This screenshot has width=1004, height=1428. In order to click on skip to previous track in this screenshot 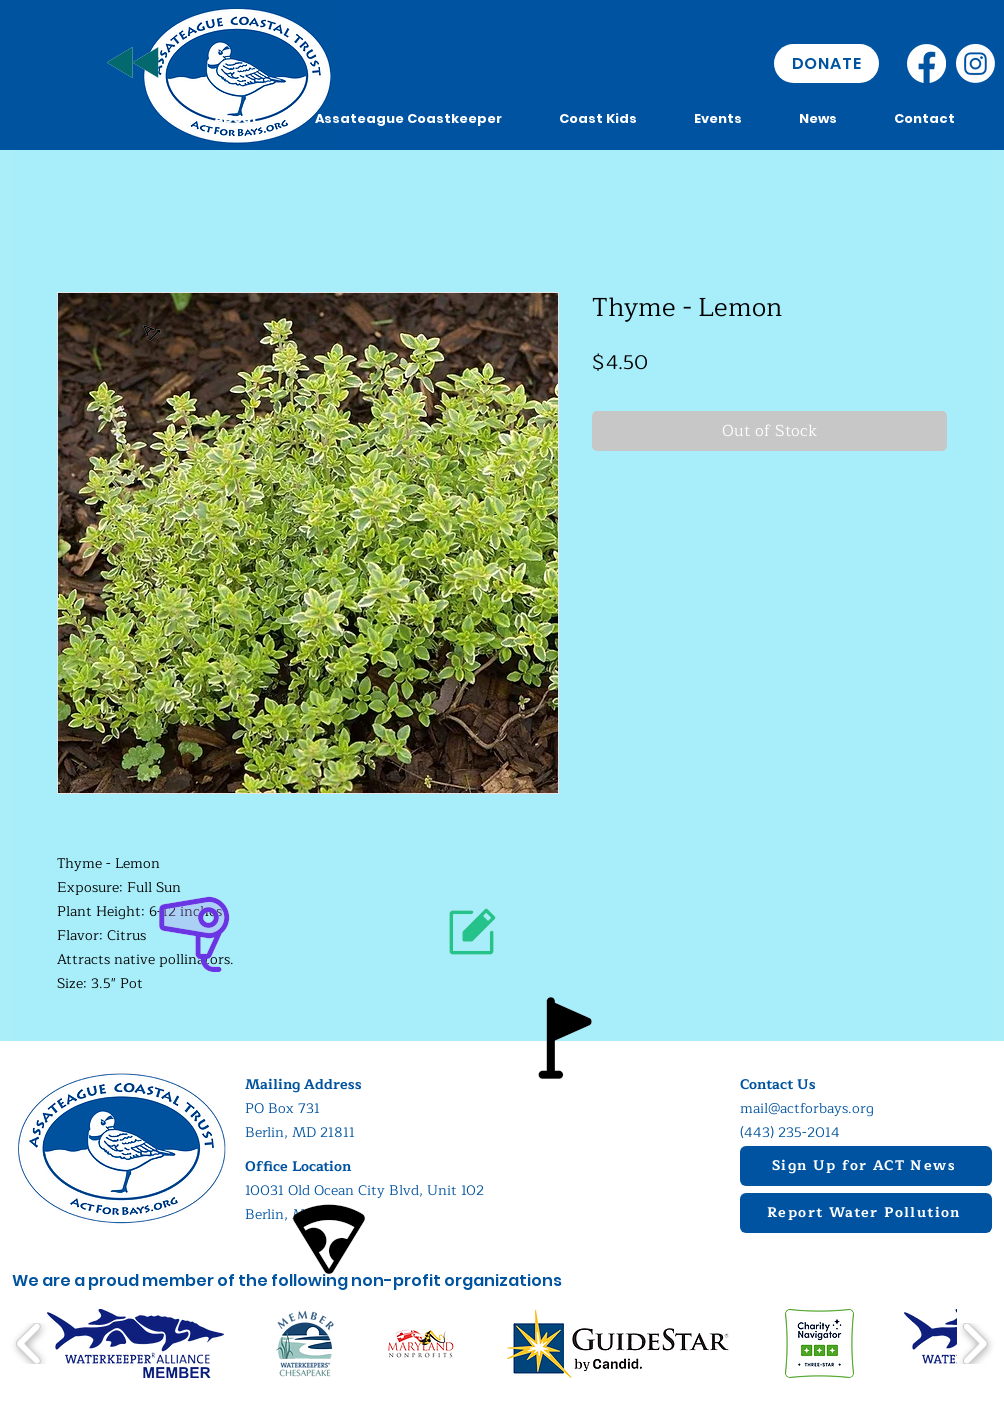, I will do `click(132, 62)`.